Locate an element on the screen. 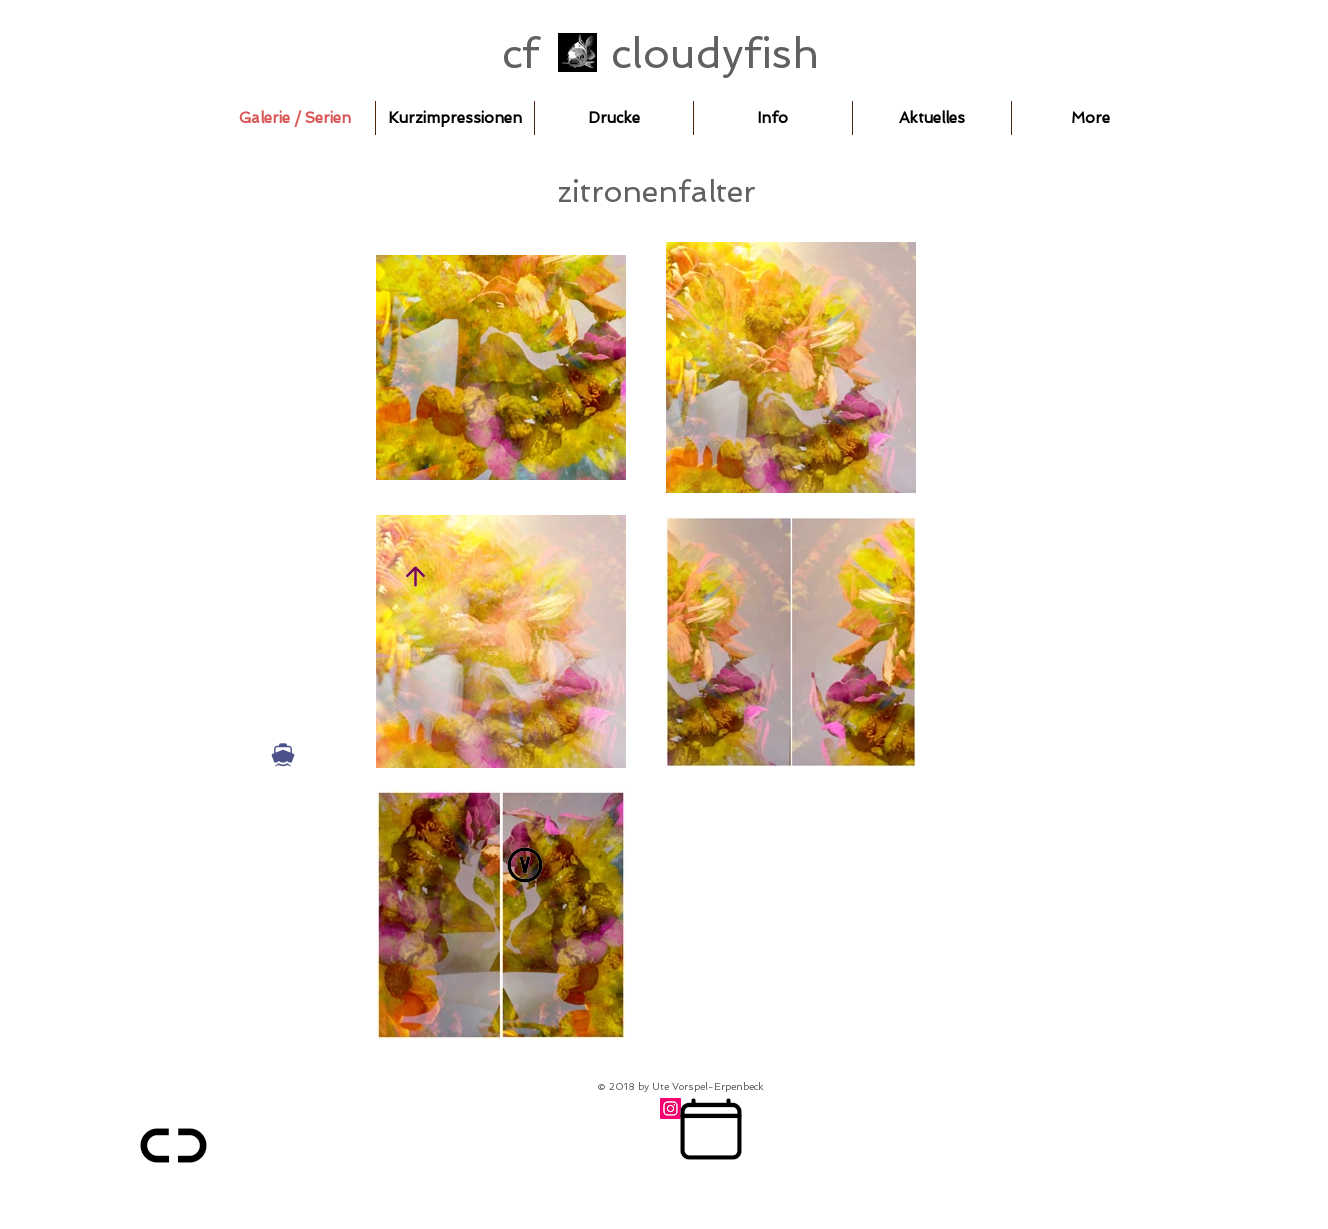 Image resolution: width=1328 pixels, height=1229 pixels. access boat or ferry services is located at coordinates (283, 755).